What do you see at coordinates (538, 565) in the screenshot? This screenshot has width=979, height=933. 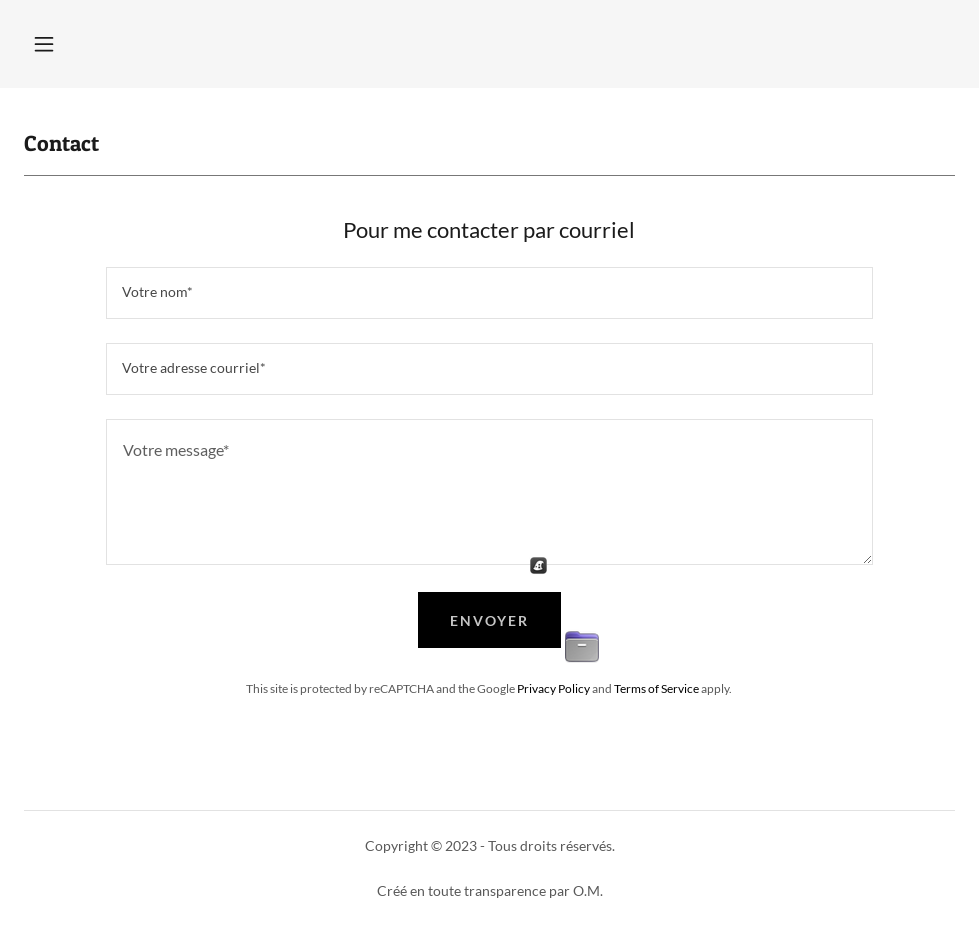 I see `open ImageMagick display application` at bounding box center [538, 565].